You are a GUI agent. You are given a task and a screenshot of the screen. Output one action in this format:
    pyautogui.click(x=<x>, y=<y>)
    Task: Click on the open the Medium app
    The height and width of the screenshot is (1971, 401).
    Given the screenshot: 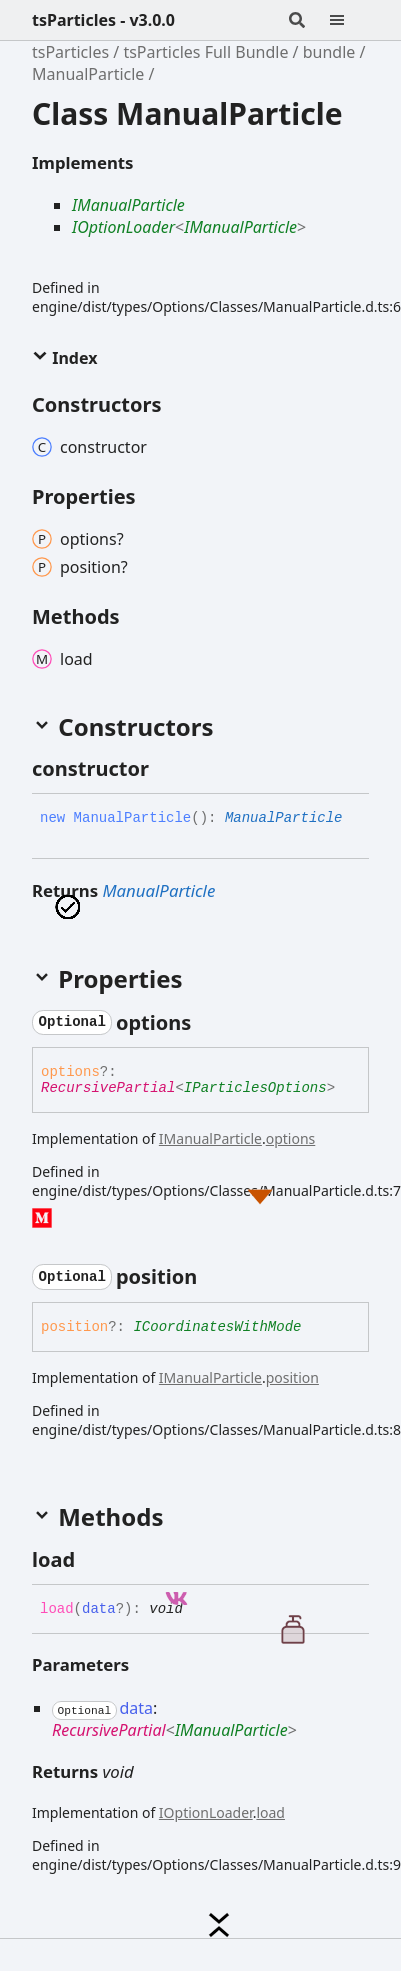 What is the action you would take?
    pyautogui.click(x=42, y=1218)
    